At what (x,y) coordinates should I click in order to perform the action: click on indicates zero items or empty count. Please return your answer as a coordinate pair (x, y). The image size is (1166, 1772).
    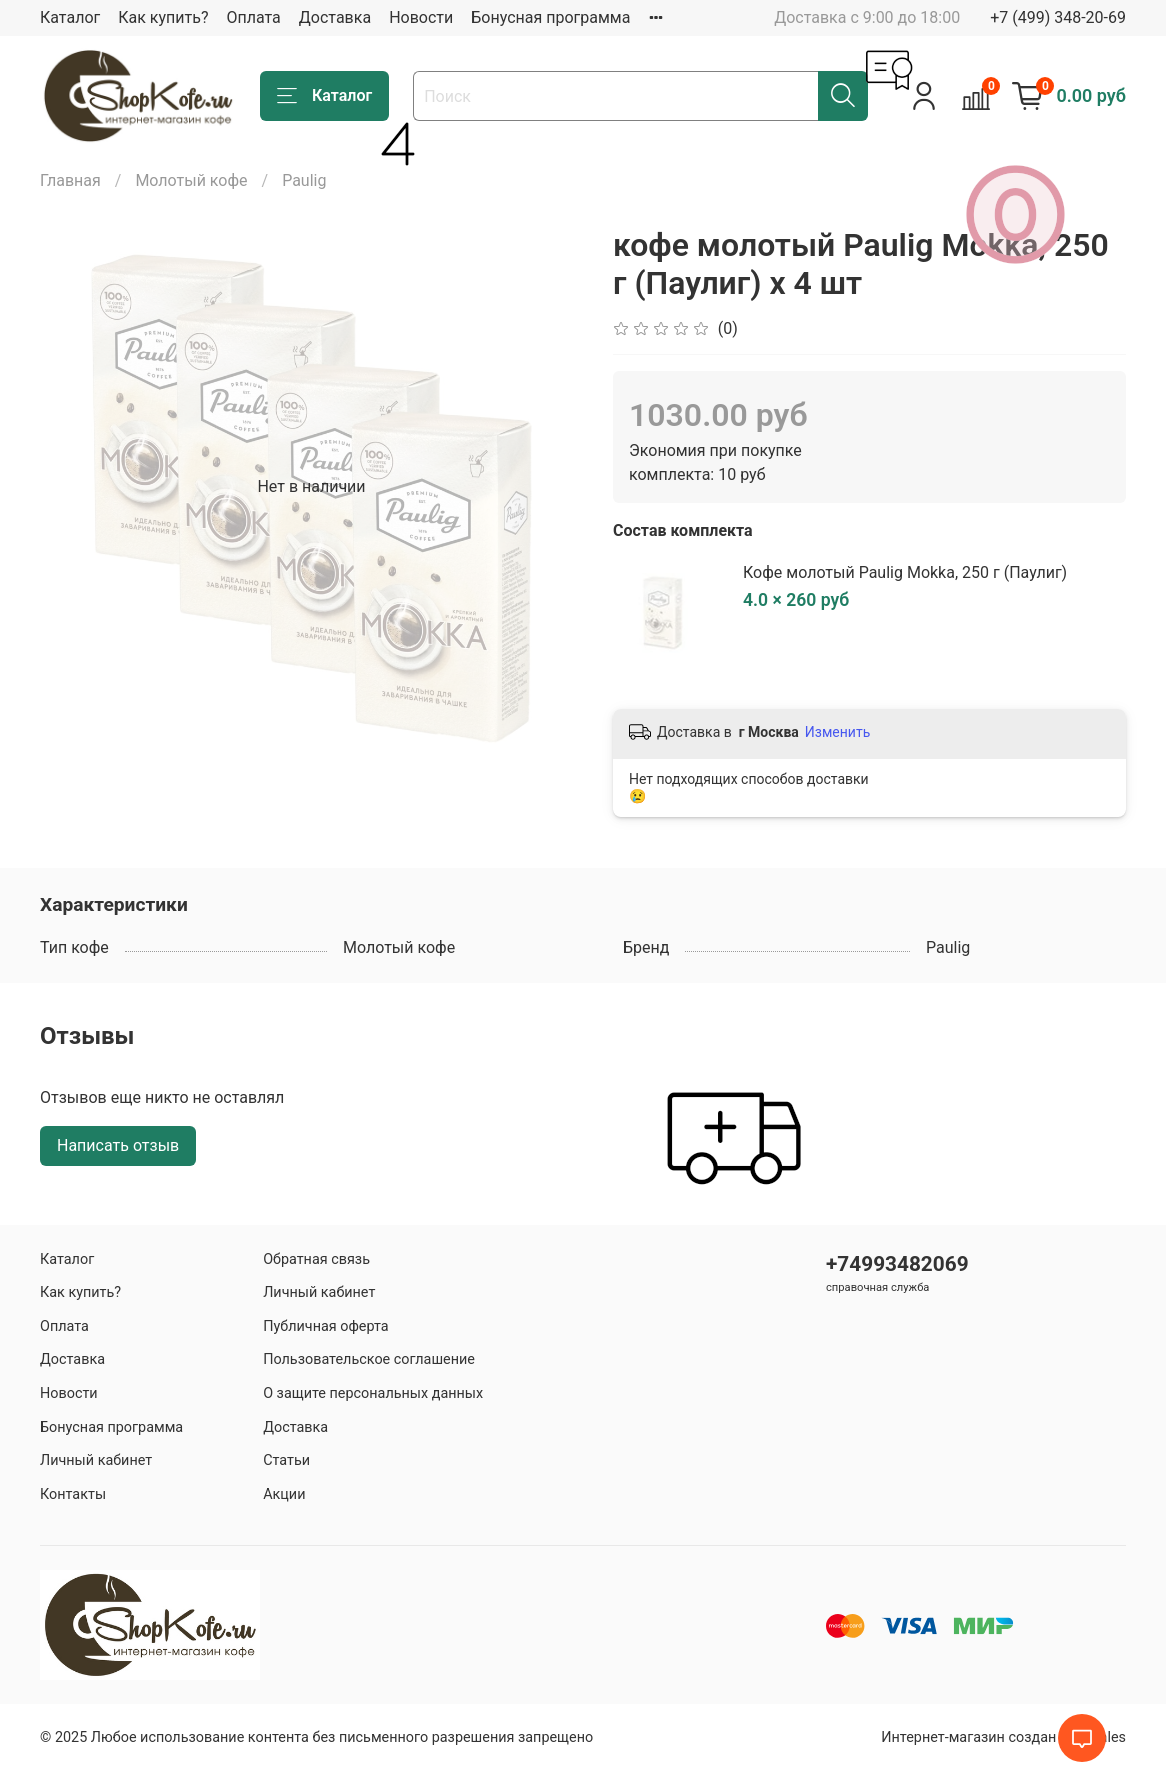
    Looking at the image, I should click on (1015, 214).